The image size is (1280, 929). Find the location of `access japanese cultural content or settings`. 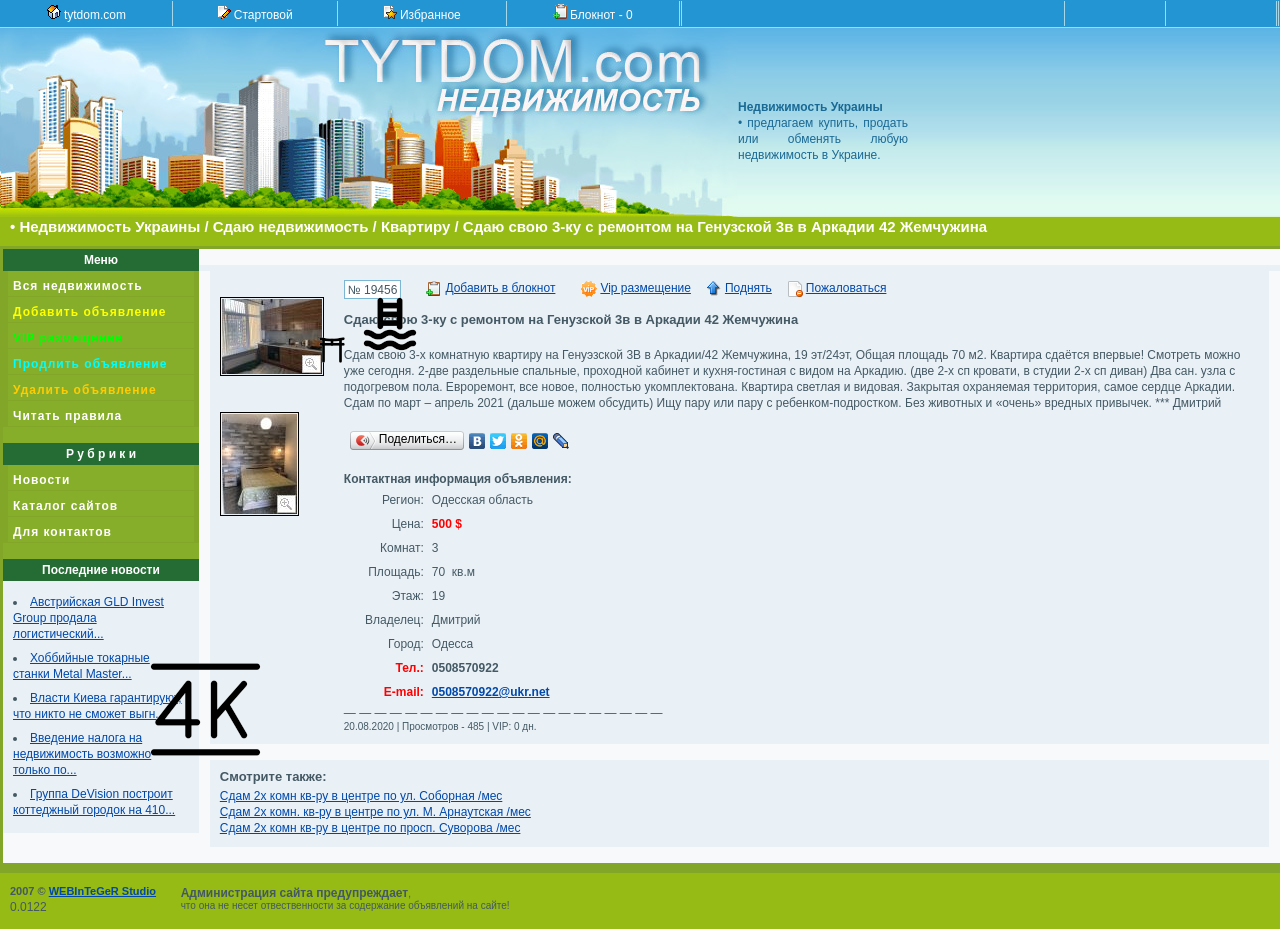

access japanese cultural content or settings is located at coordinates (332, 350).